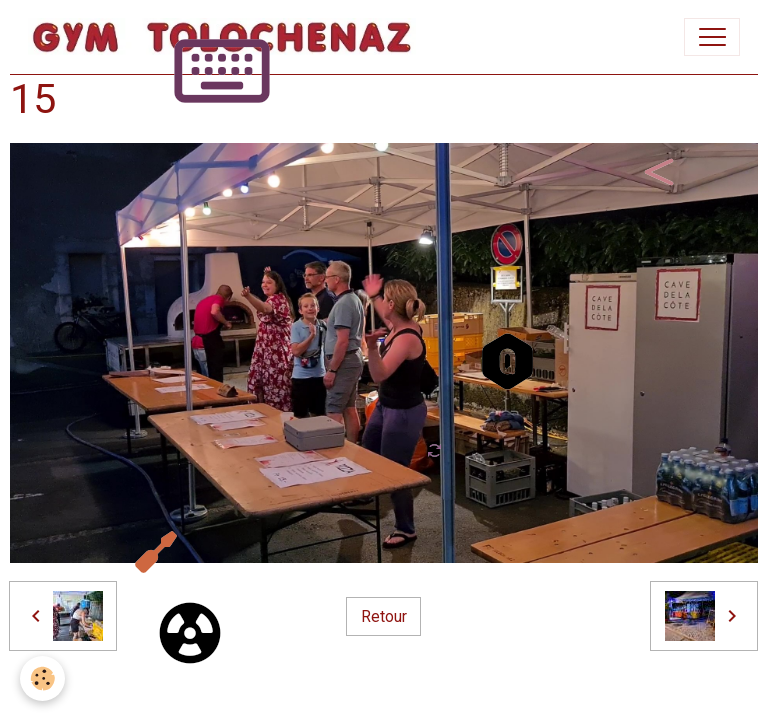 The width and height of the screenshot is (768, 720). Describe the element at coordinates (434, 450) in the screenshot. I see `refresh or reload content` at that location.